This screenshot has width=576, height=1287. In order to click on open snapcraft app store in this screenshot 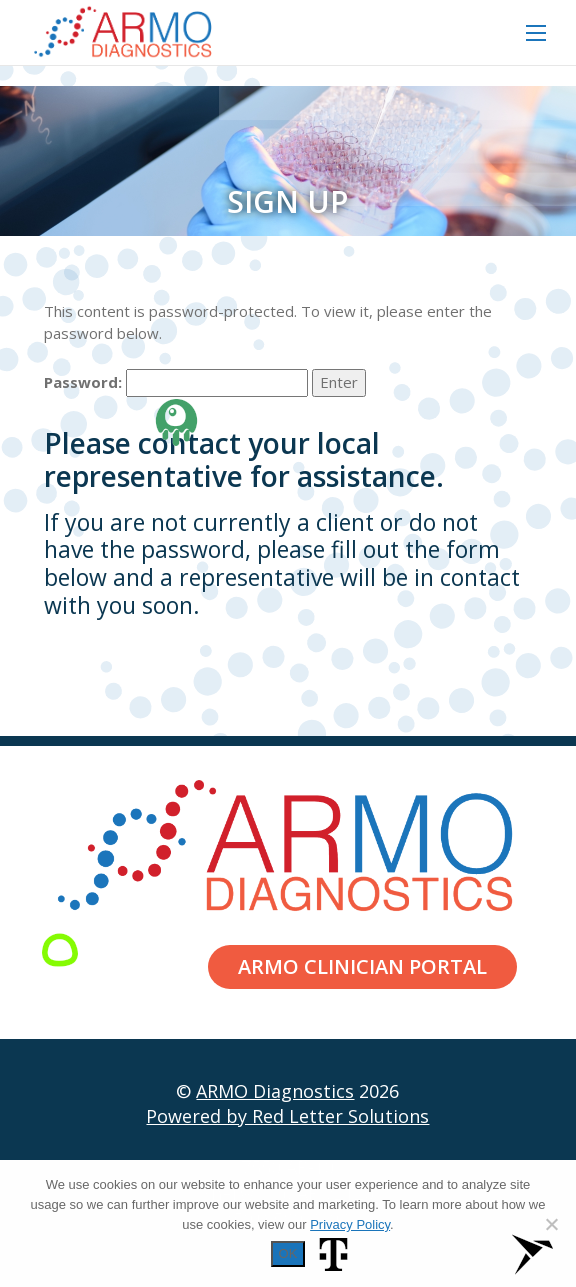, I will do `click(532, 1254)`.